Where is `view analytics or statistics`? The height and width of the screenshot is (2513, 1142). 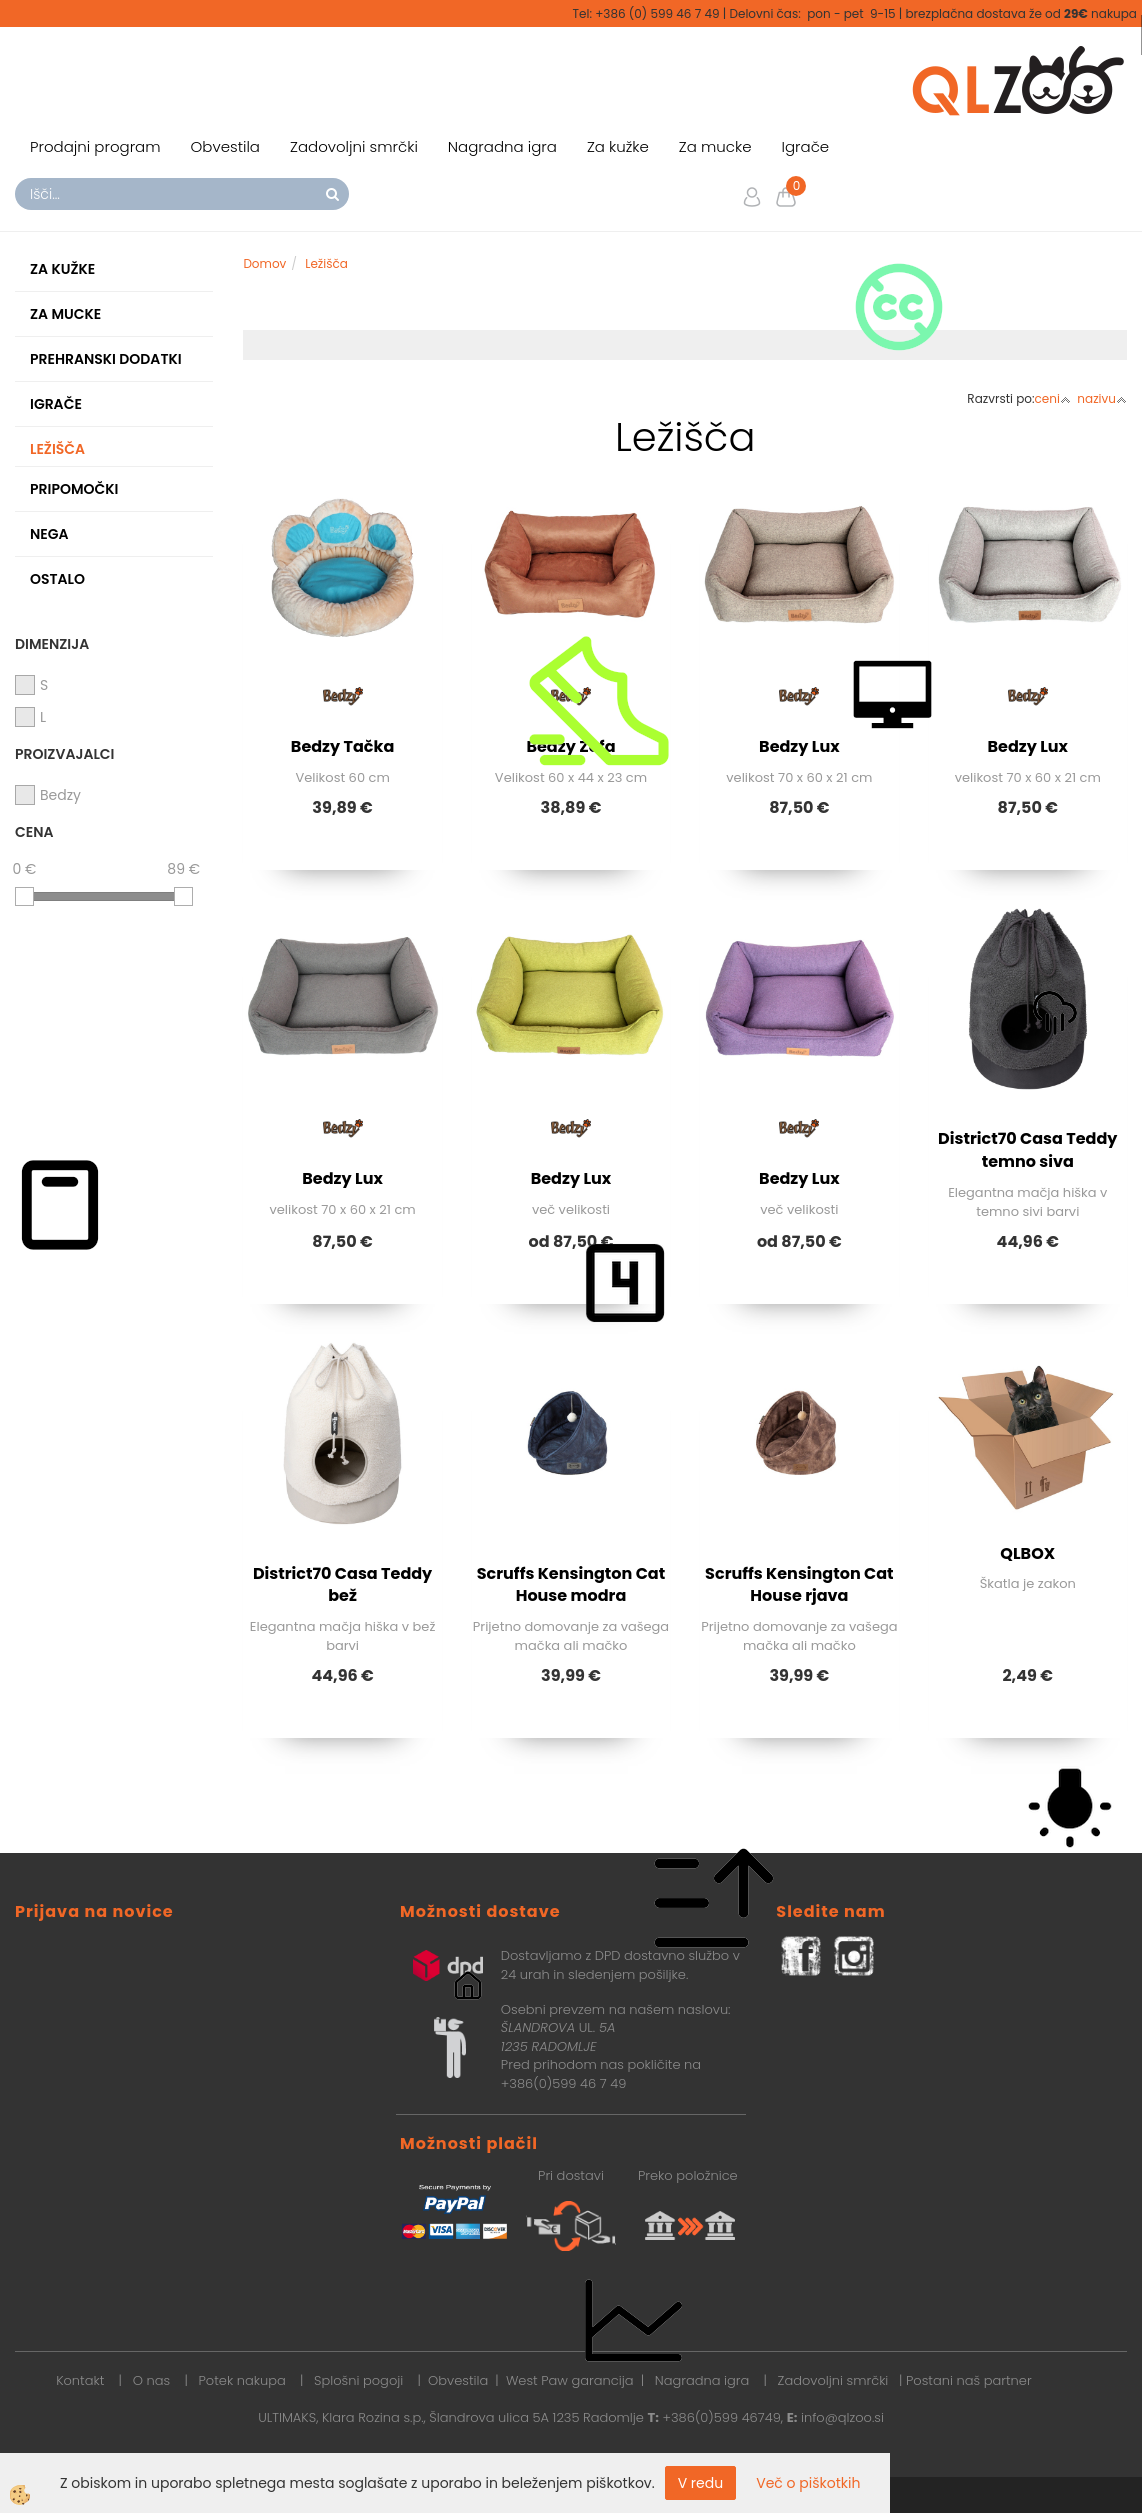 view analytics or statistics is located at coordinates (633, 2320).